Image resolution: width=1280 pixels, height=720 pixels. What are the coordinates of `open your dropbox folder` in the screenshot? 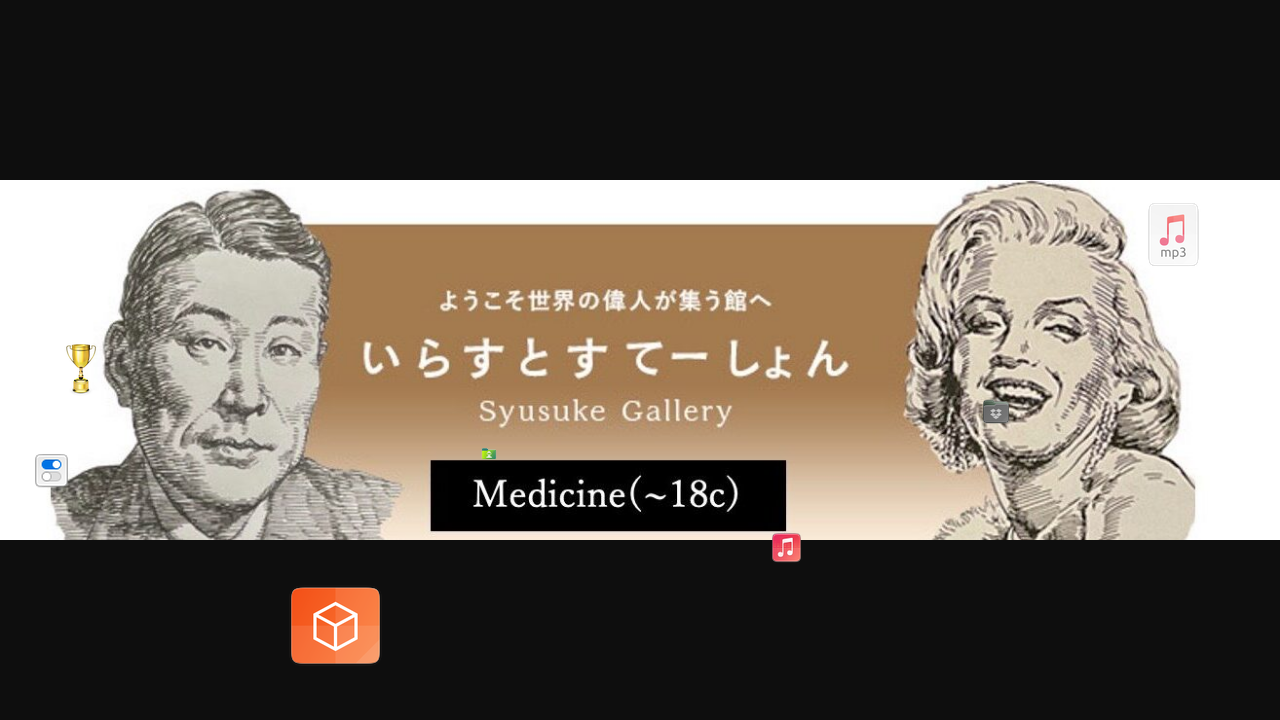 It's located at (996, 411).